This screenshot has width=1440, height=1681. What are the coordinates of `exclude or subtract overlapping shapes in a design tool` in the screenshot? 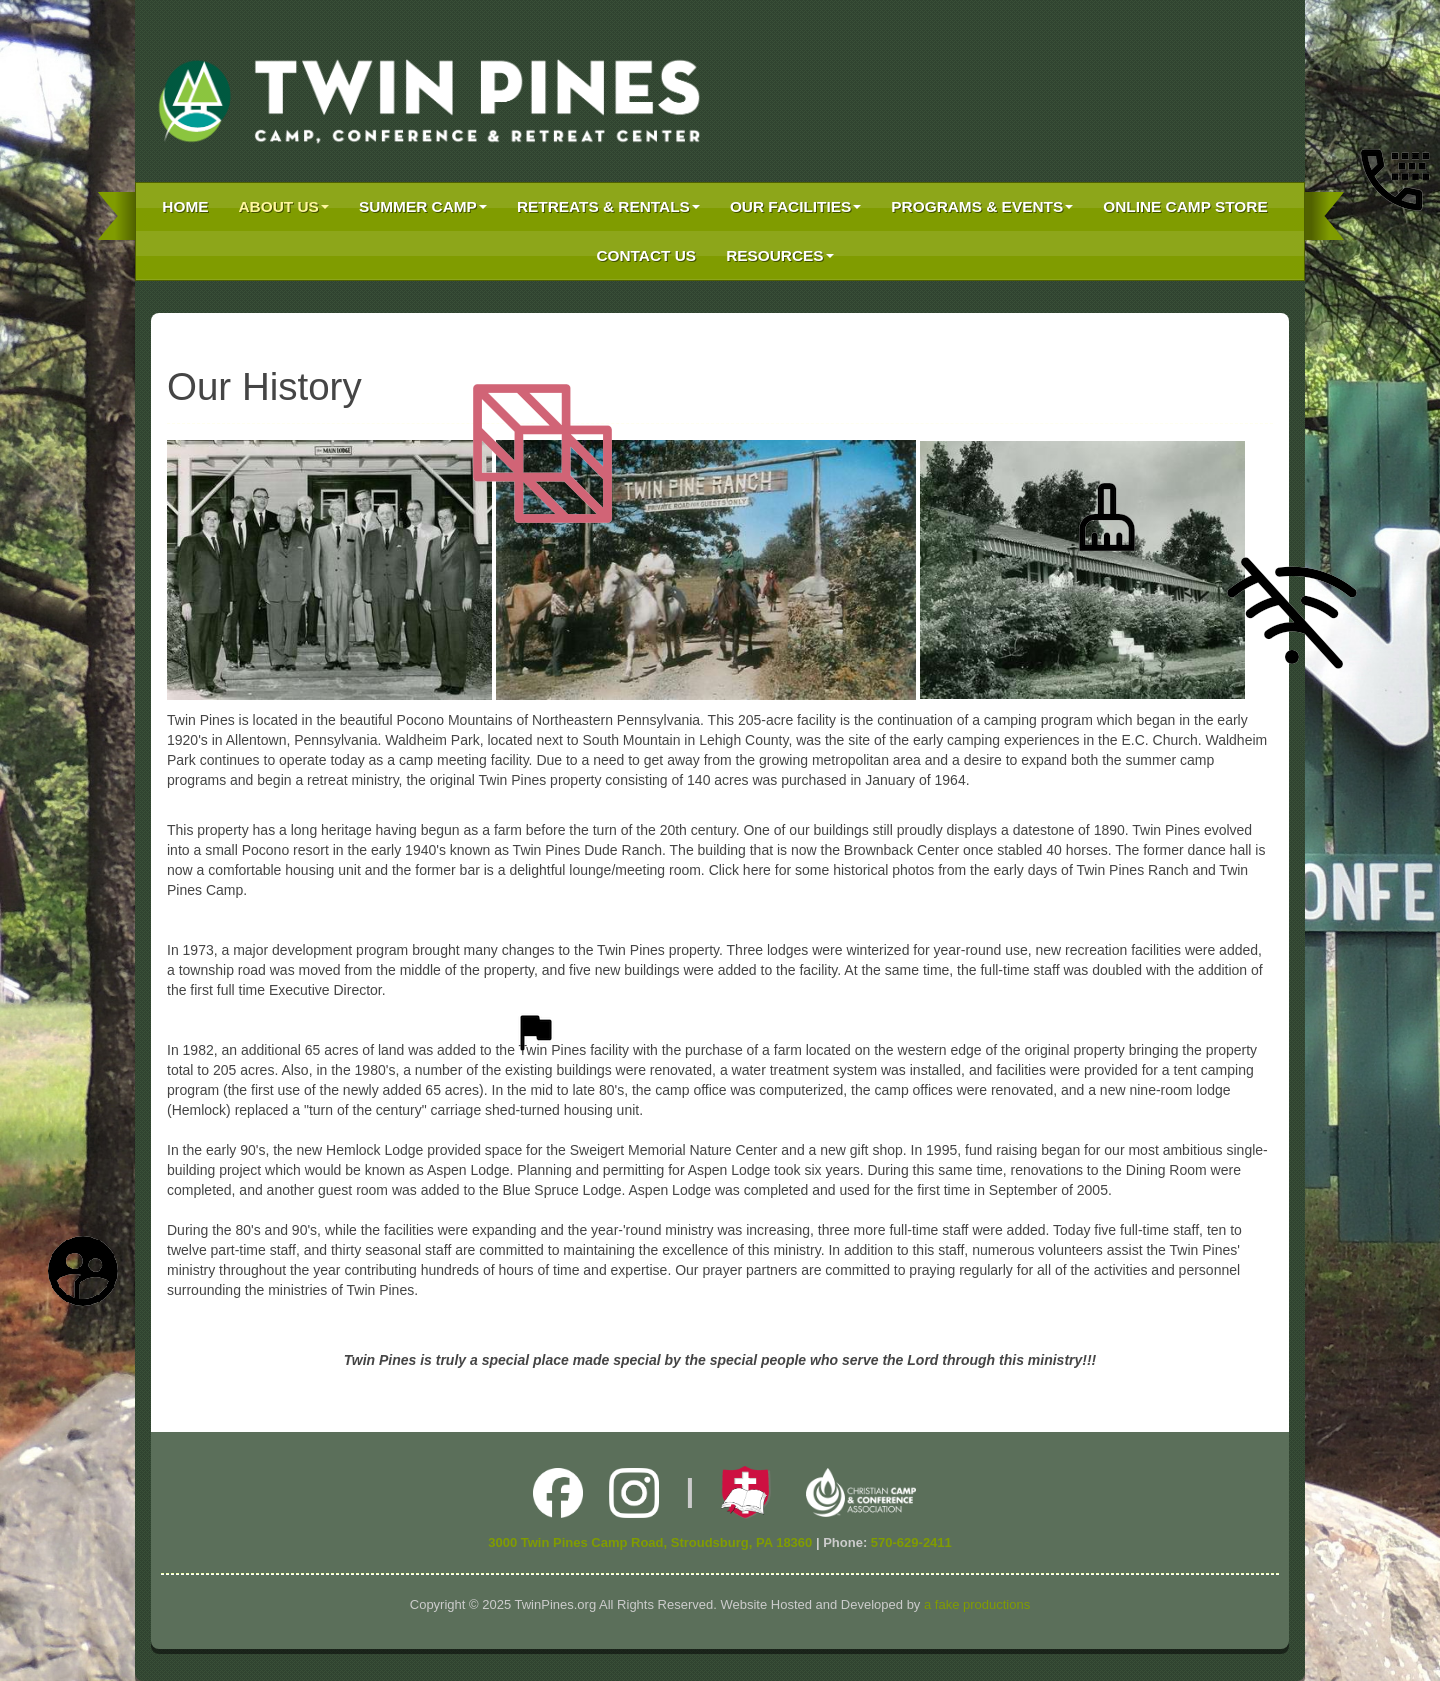 It's located at (542, 453).